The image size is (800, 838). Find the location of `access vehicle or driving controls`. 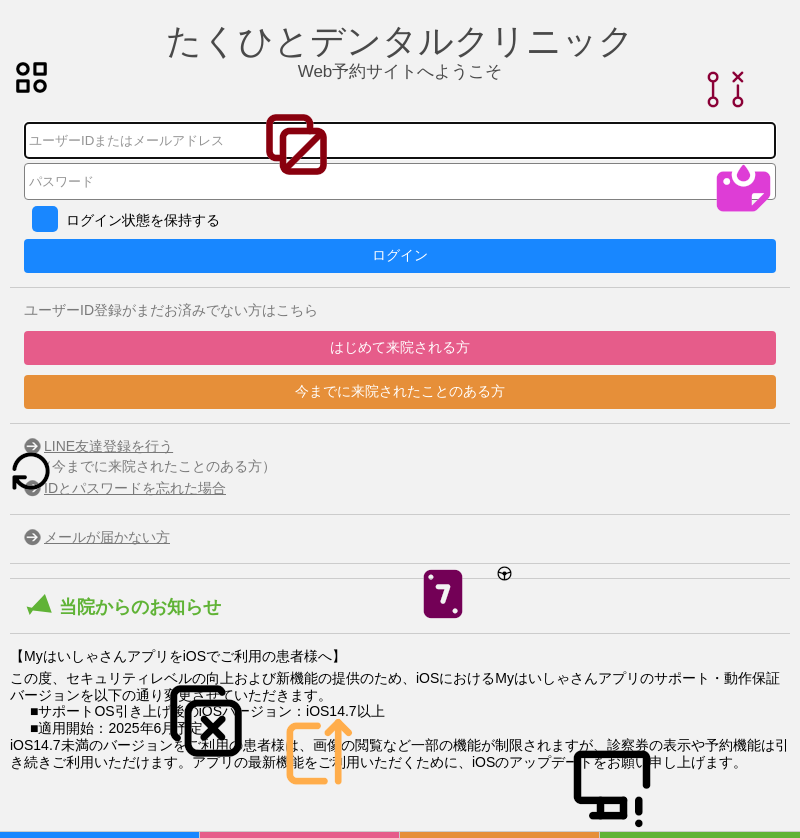

access vehicle or driving controls is located at coordinates (504, 573).